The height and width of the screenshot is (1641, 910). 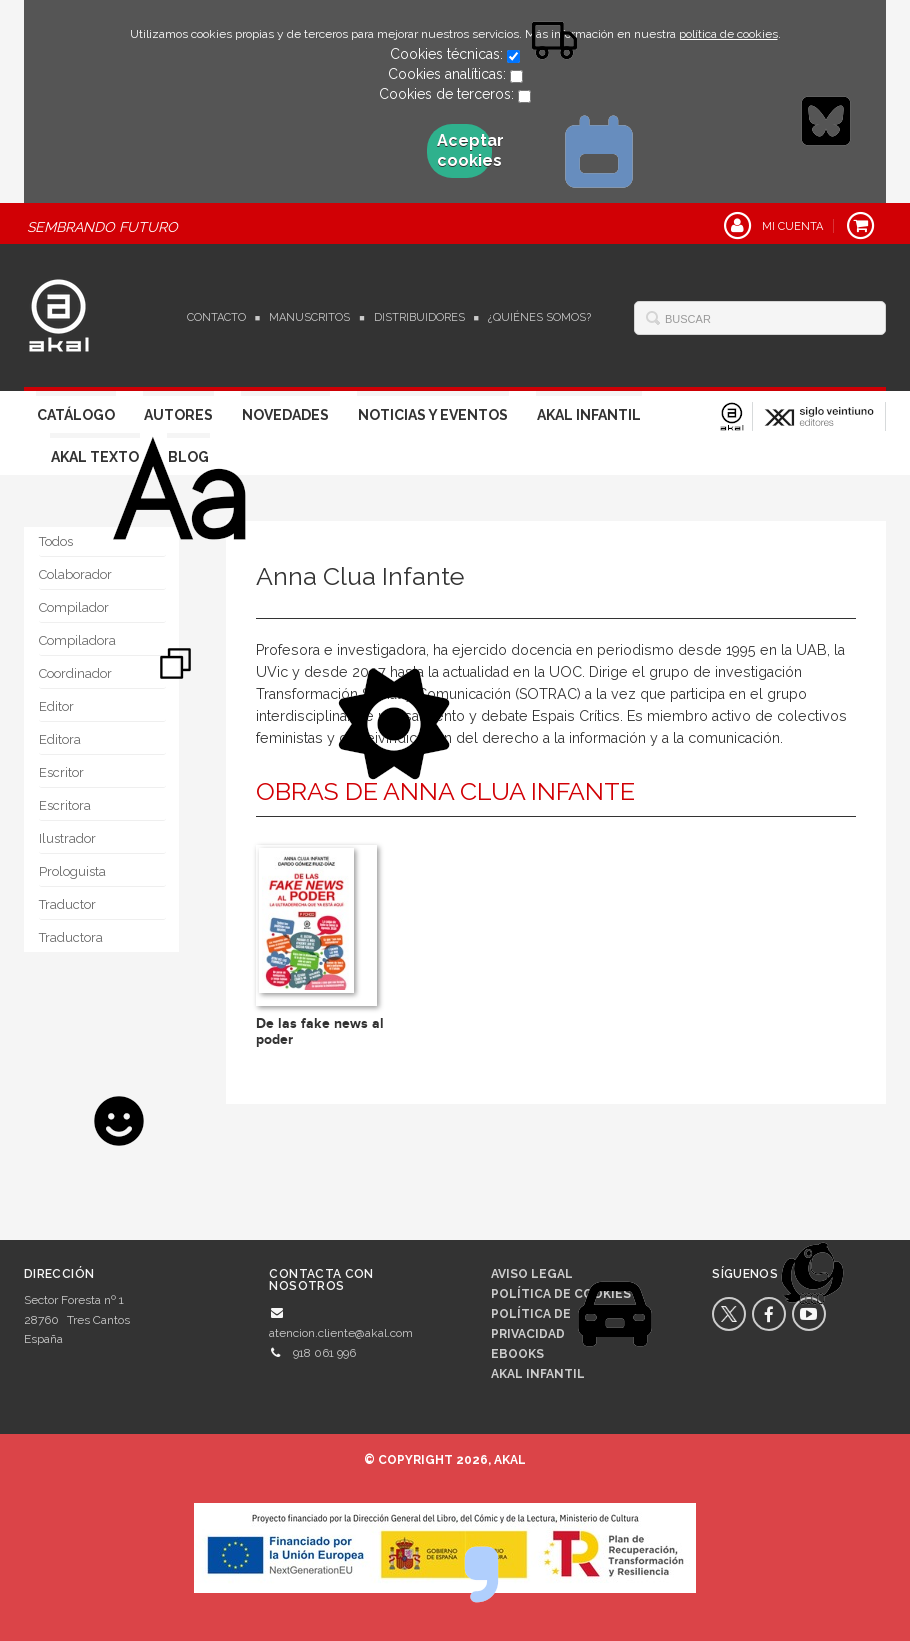 I want to click on insert closing single quotation mark, so click(x=481, y=1574).